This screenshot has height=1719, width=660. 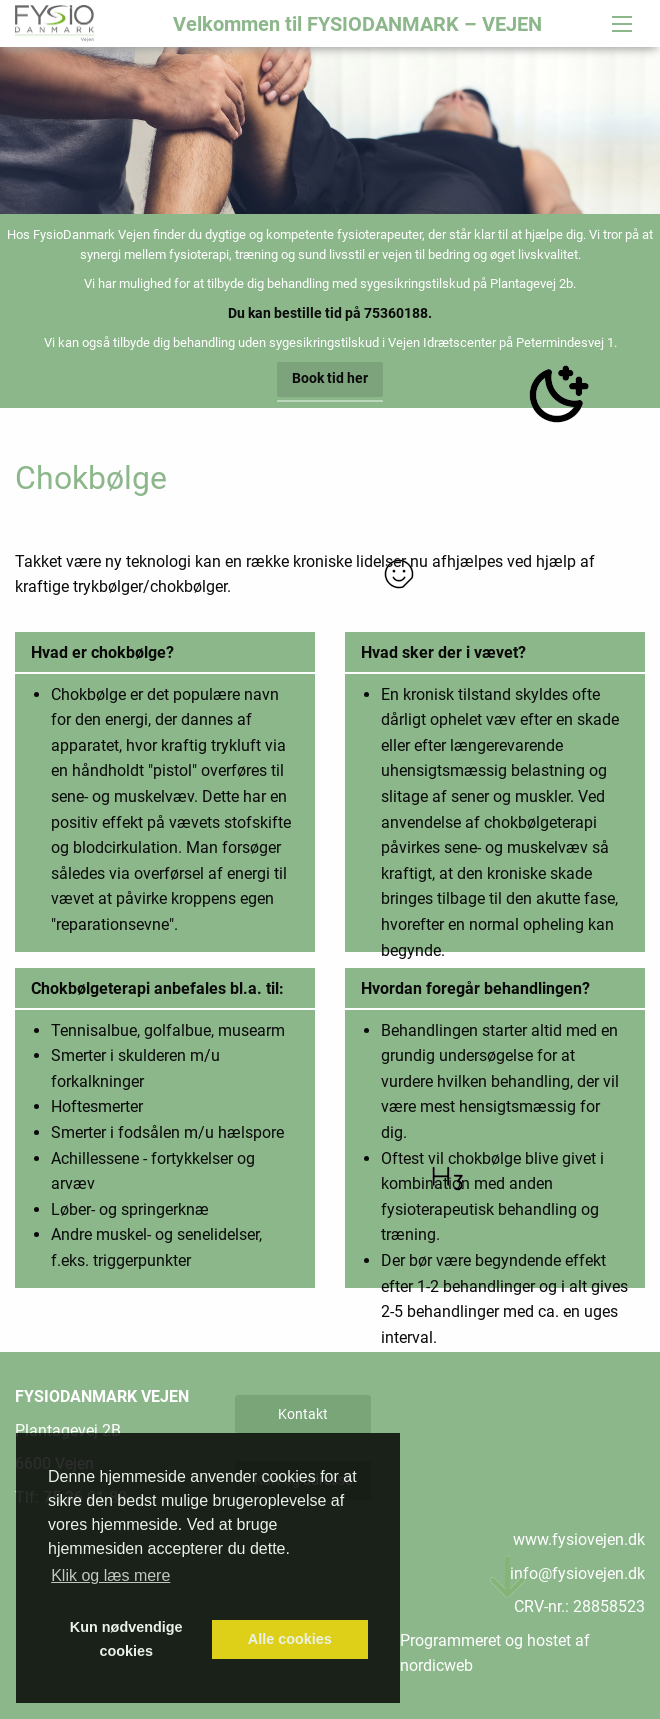 What do you see at coordinates (507, 1576) in the screenshot?
I see `scroll down or view more content` at bounding box center [507, 1576].